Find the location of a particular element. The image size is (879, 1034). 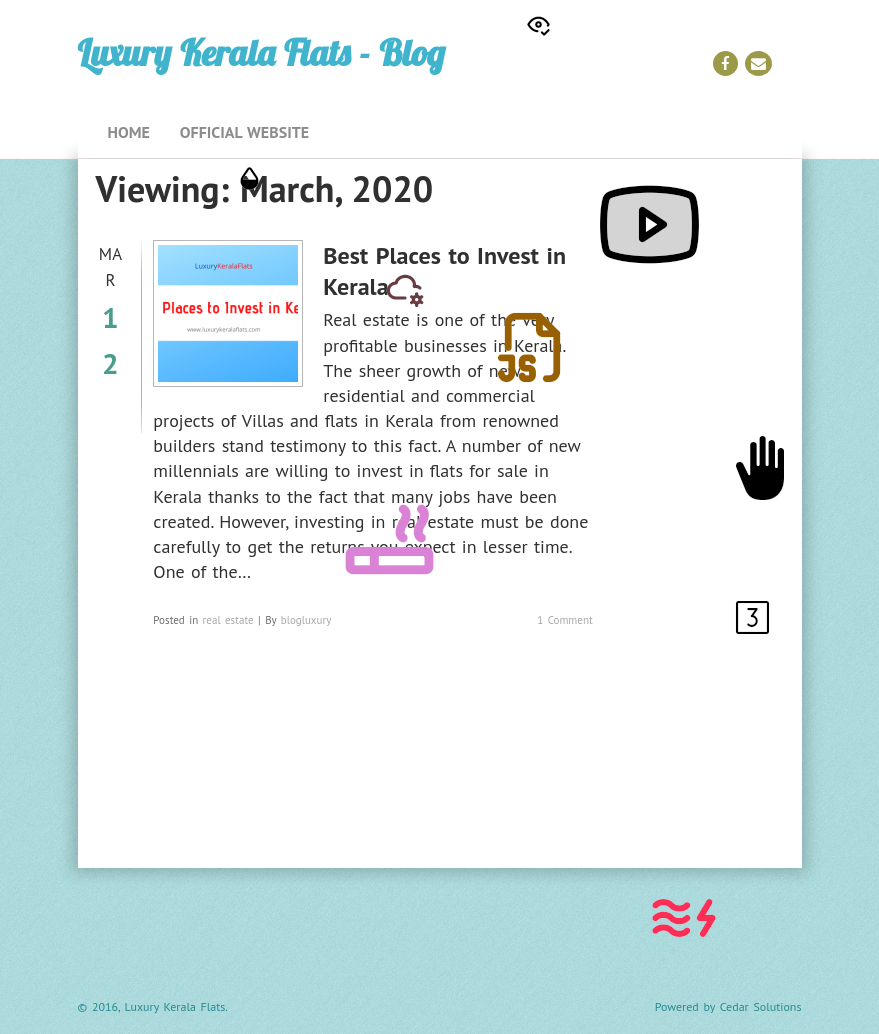

access cloud service settings is located at coordinates (405, 288).